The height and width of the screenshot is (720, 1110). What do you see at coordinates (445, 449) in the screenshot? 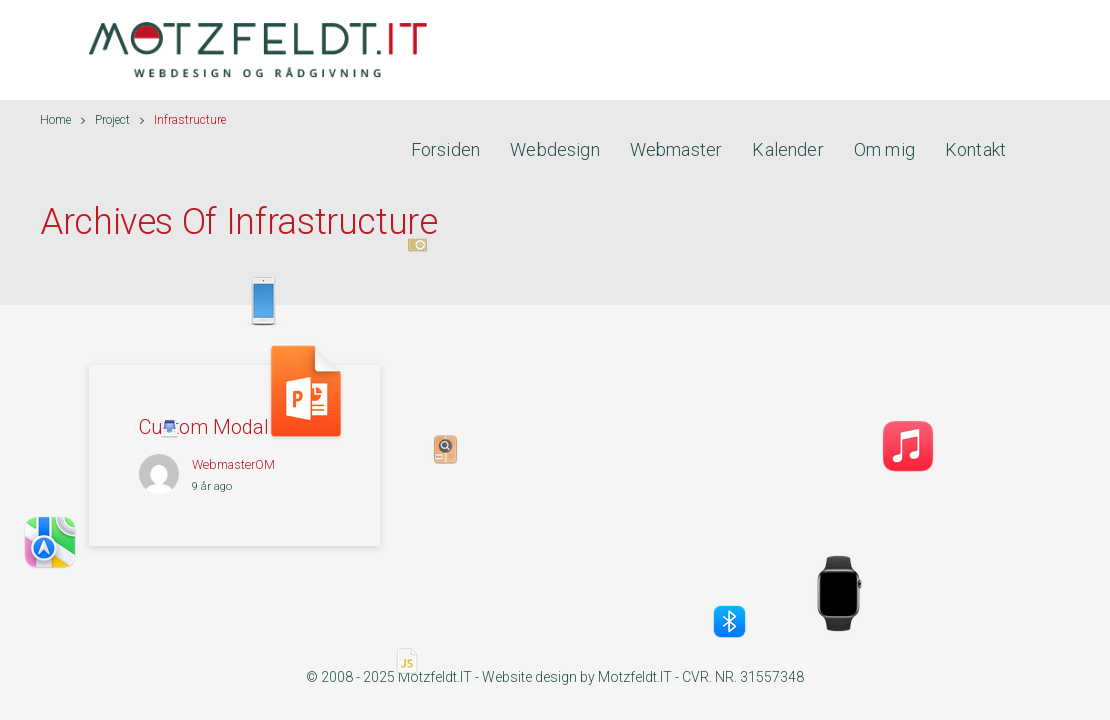
I see `resolving package dependencies` at bounding box center [445, 449].